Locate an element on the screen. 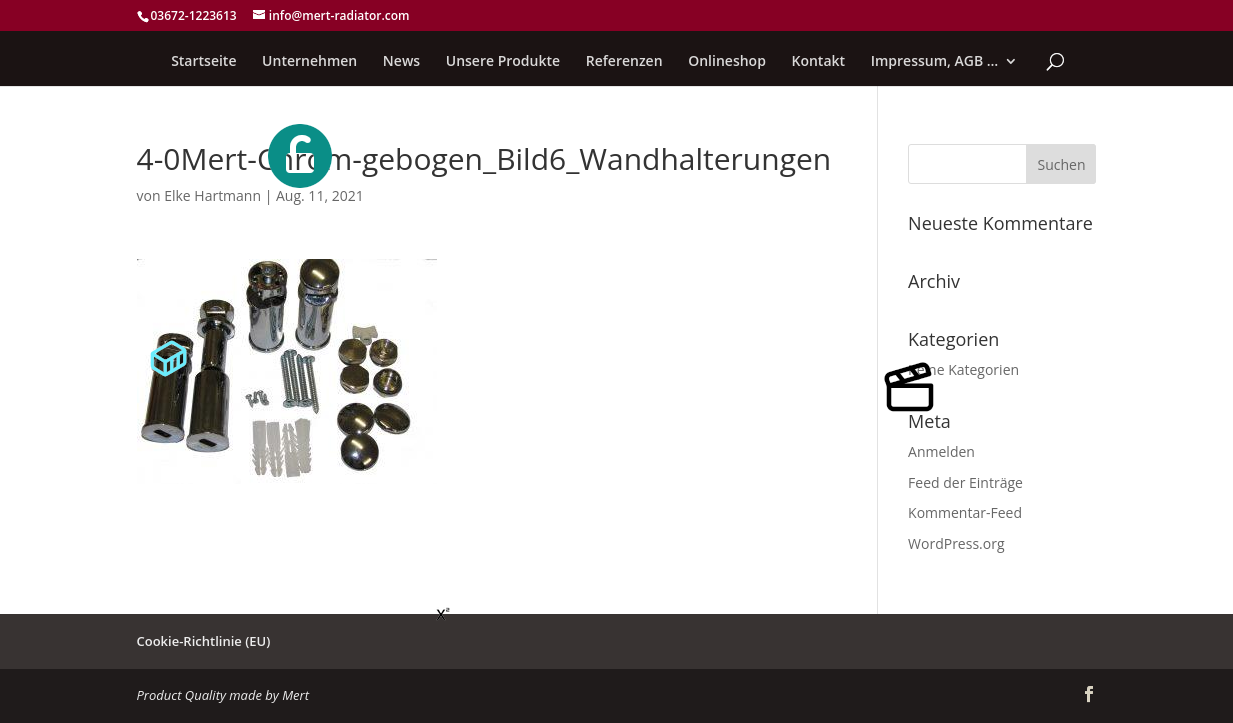 Image resolution: width=1233 pixels, height=723 pixels. view public feed content is located at coordinates (300, 156).